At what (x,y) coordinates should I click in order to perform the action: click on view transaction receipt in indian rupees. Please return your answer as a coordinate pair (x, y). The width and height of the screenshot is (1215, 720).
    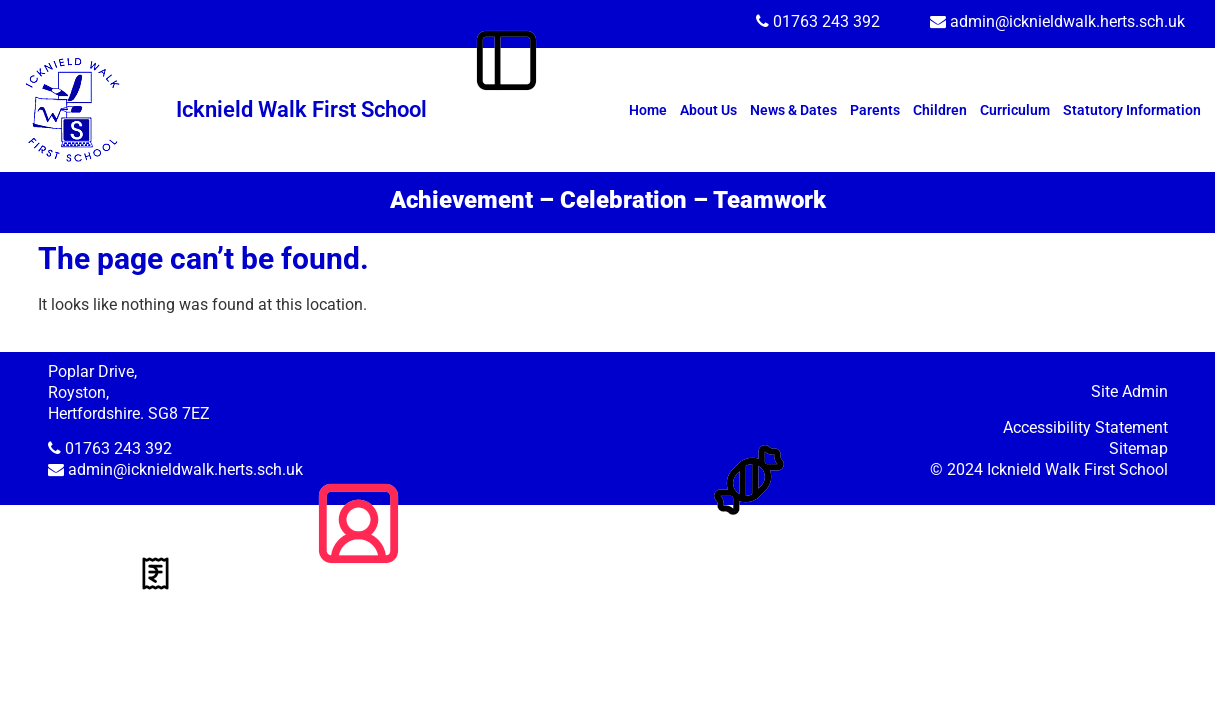
    Looking at the image, I should click on (155, 573).